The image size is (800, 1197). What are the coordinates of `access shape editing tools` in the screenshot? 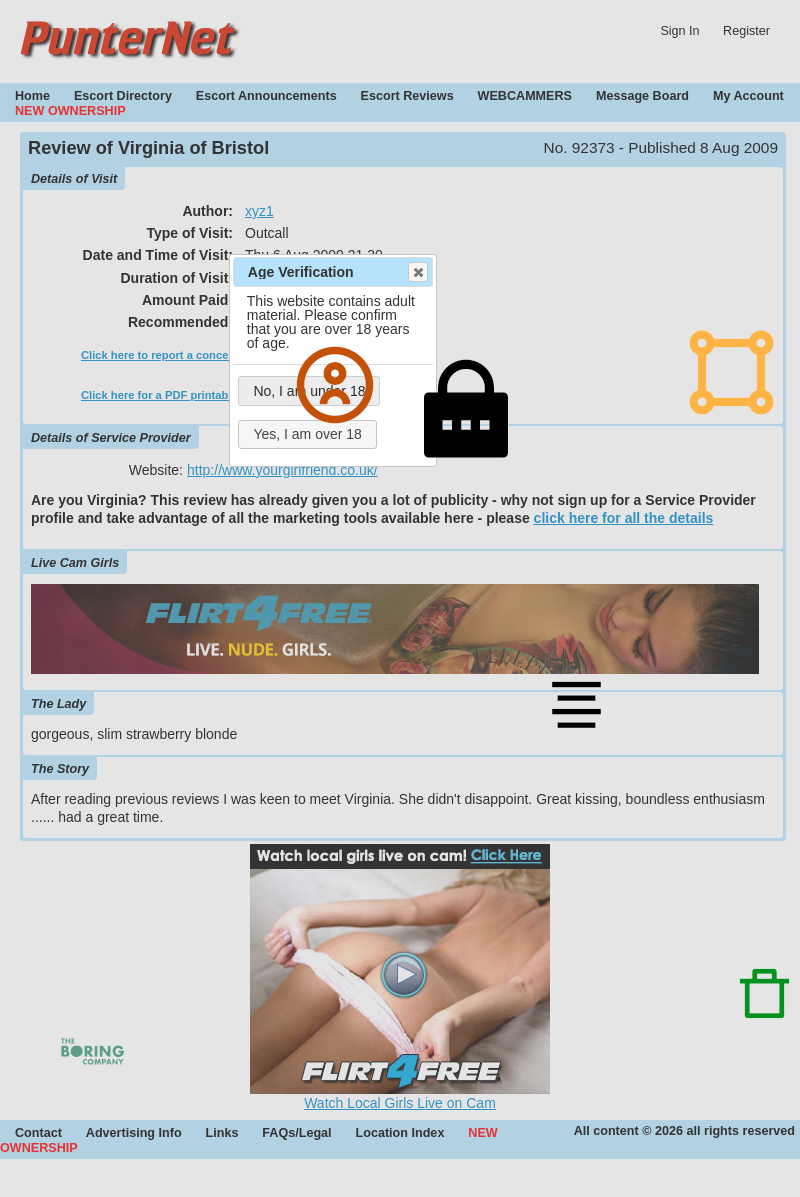 It's located at (731, 372).